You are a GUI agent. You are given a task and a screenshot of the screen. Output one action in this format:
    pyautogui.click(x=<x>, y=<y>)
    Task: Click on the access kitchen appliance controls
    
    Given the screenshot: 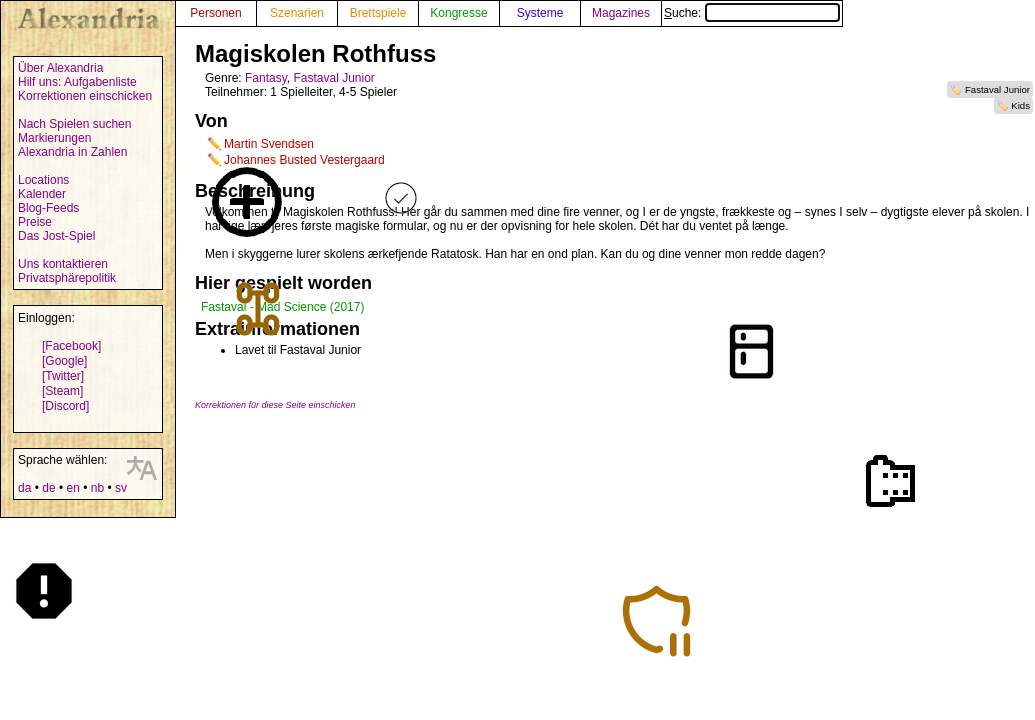 What is the action you would take?
    pyautogui.click(x=751, y=351)
    